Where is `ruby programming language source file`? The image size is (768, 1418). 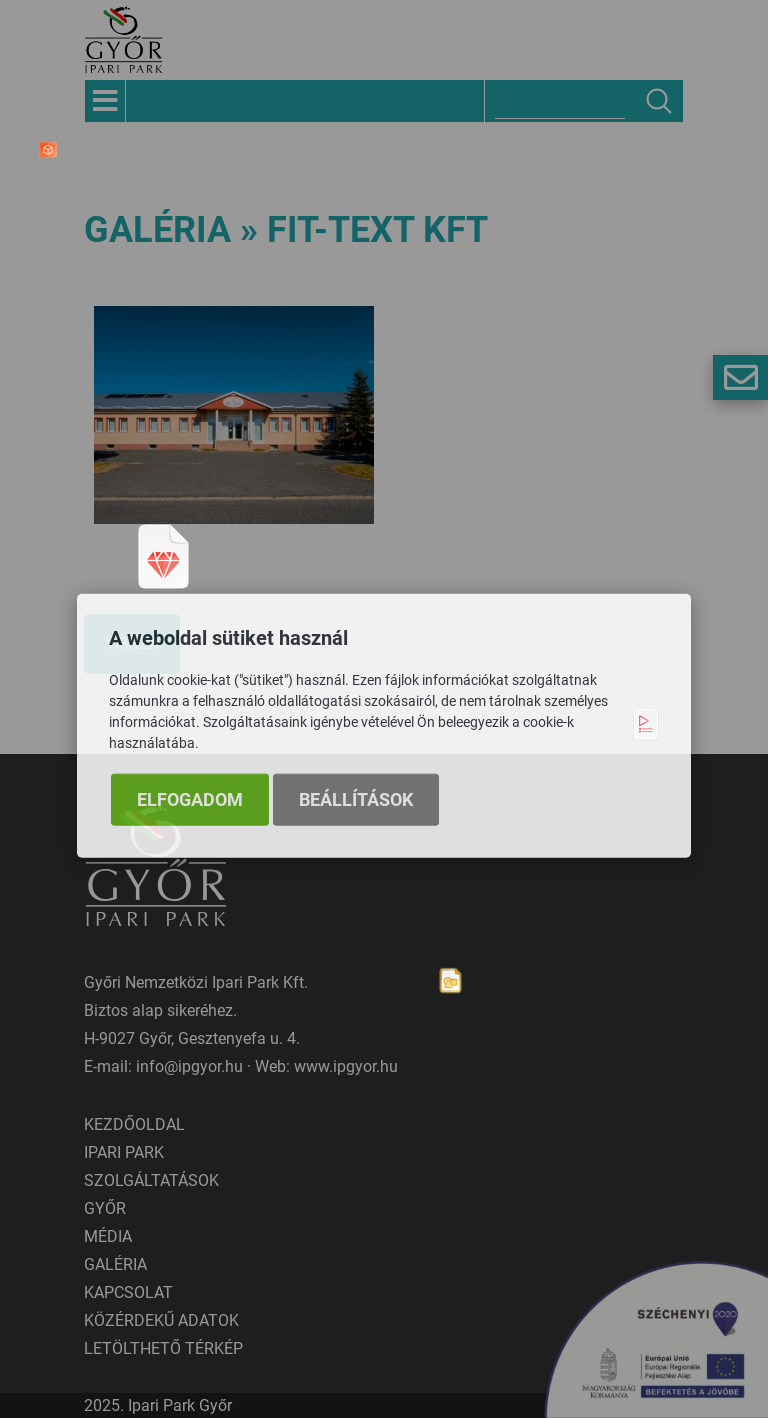
ruby programming language source file is located at coordinates (163, 556).